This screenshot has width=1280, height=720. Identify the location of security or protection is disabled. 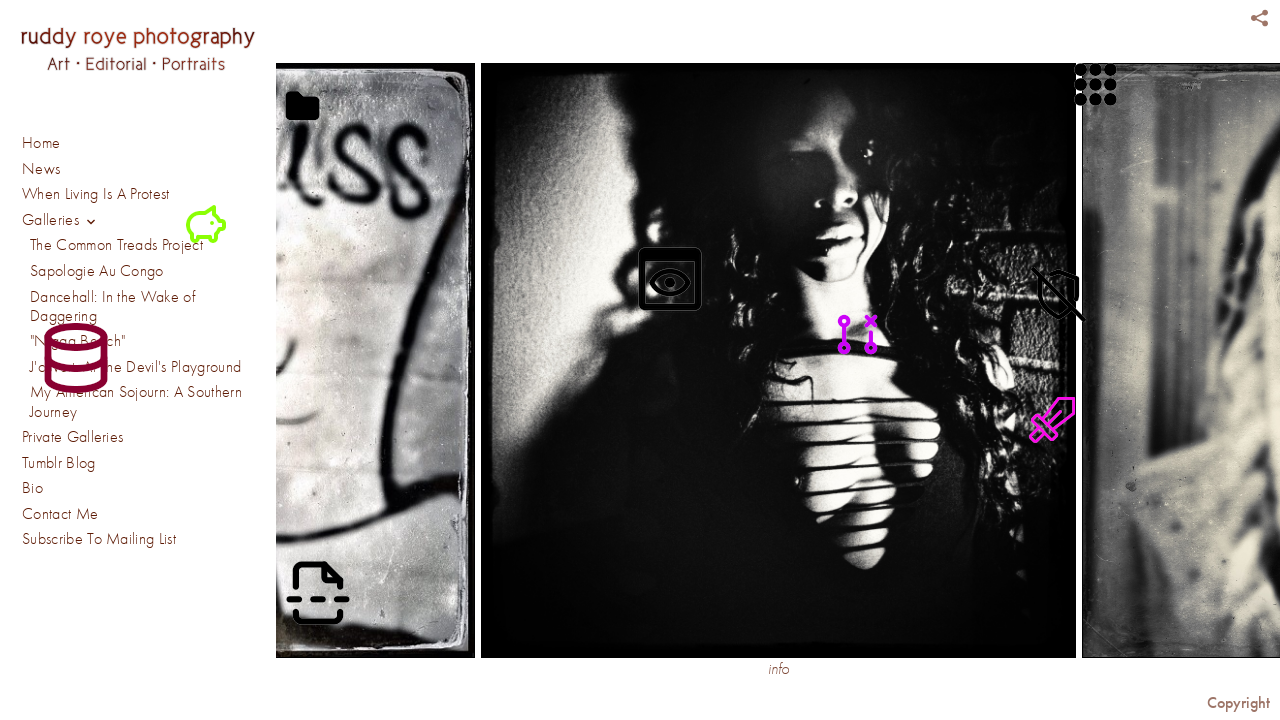
(1058, 294).